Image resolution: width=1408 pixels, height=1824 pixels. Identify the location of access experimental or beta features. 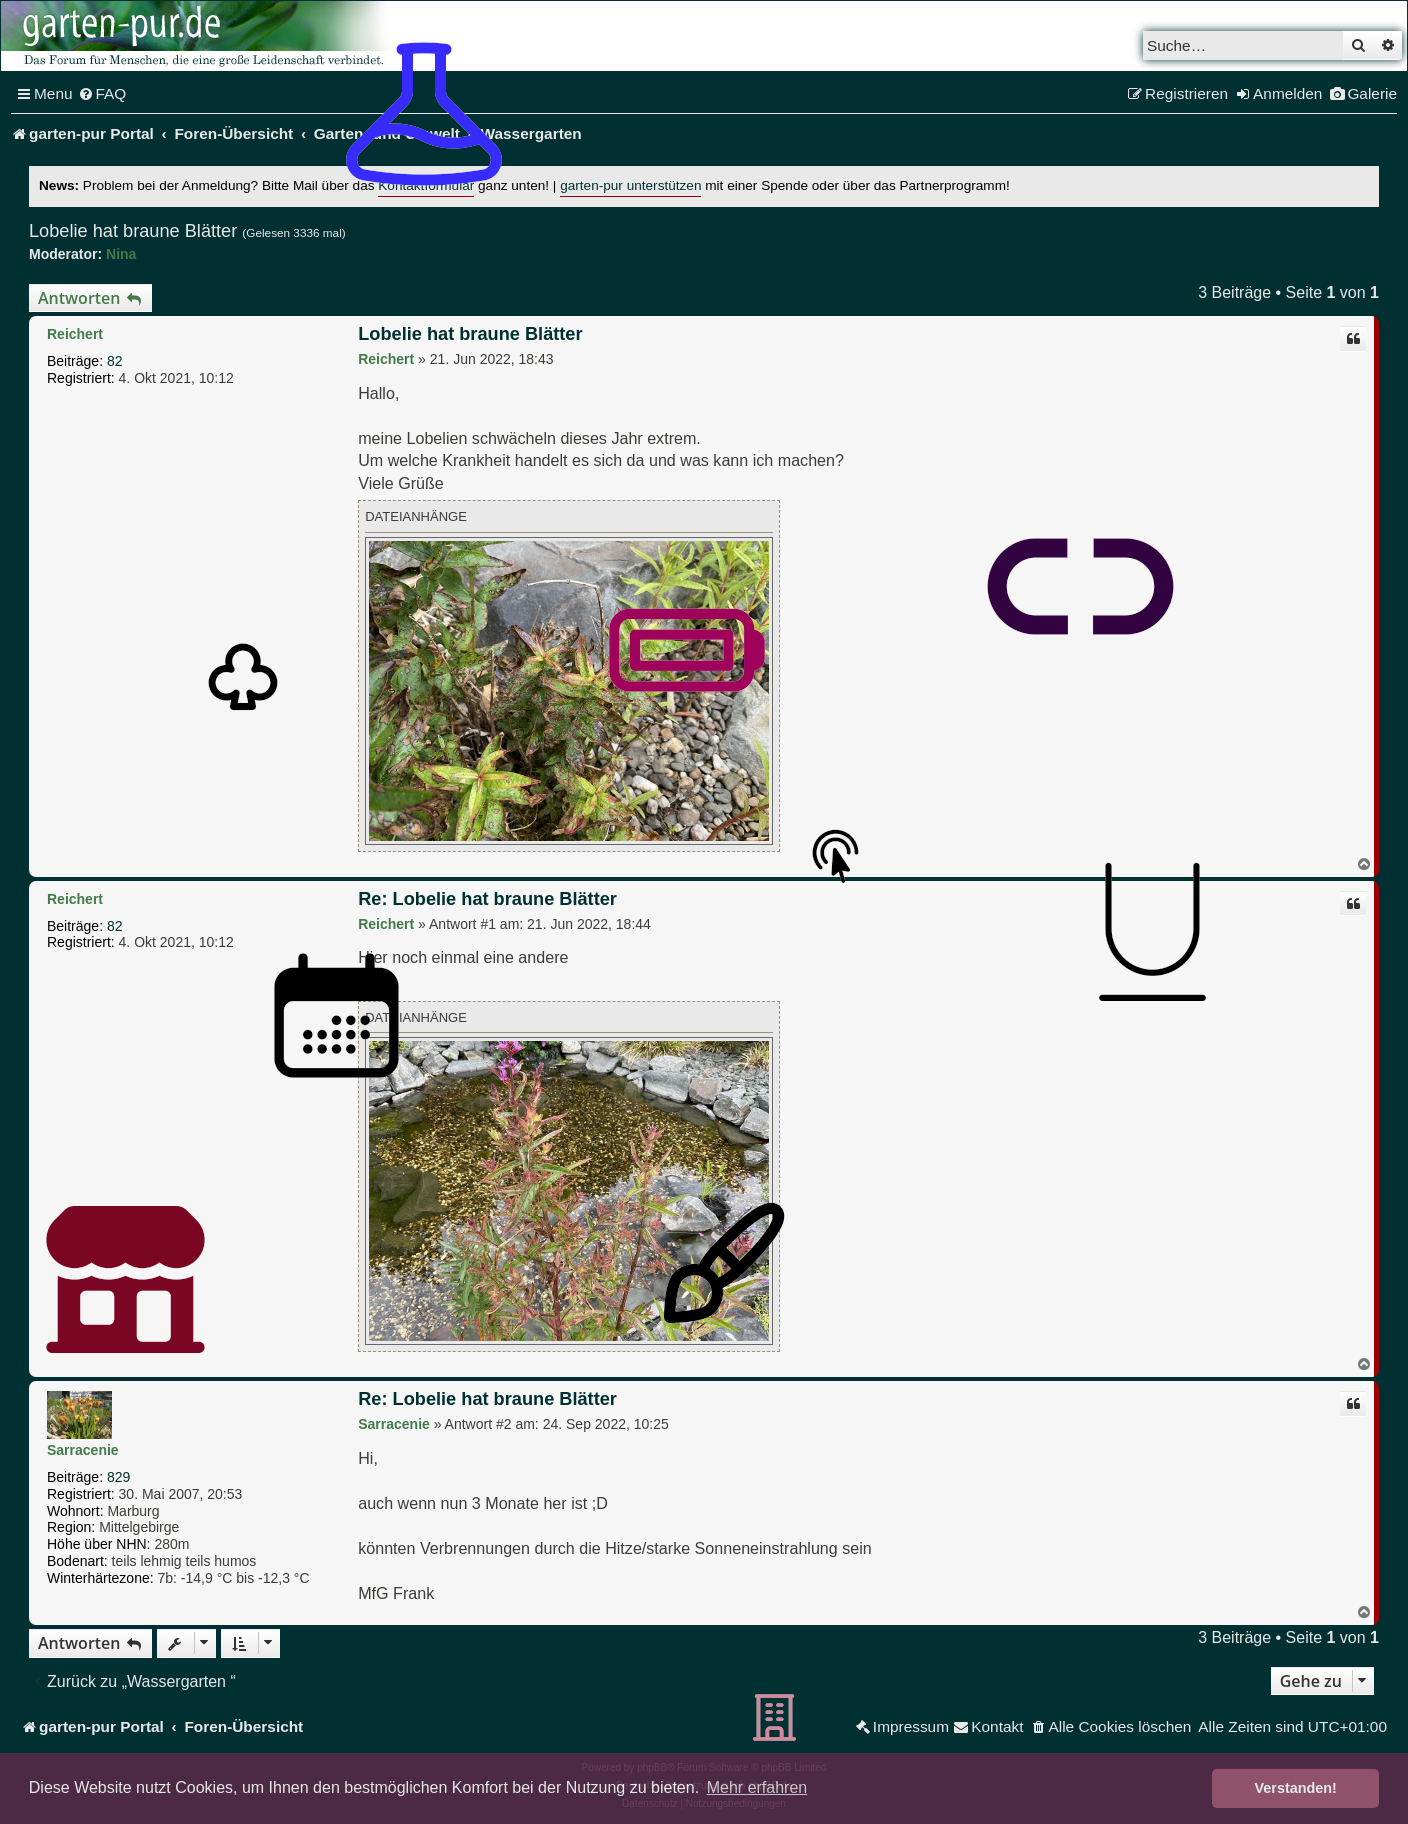
(424, 114).